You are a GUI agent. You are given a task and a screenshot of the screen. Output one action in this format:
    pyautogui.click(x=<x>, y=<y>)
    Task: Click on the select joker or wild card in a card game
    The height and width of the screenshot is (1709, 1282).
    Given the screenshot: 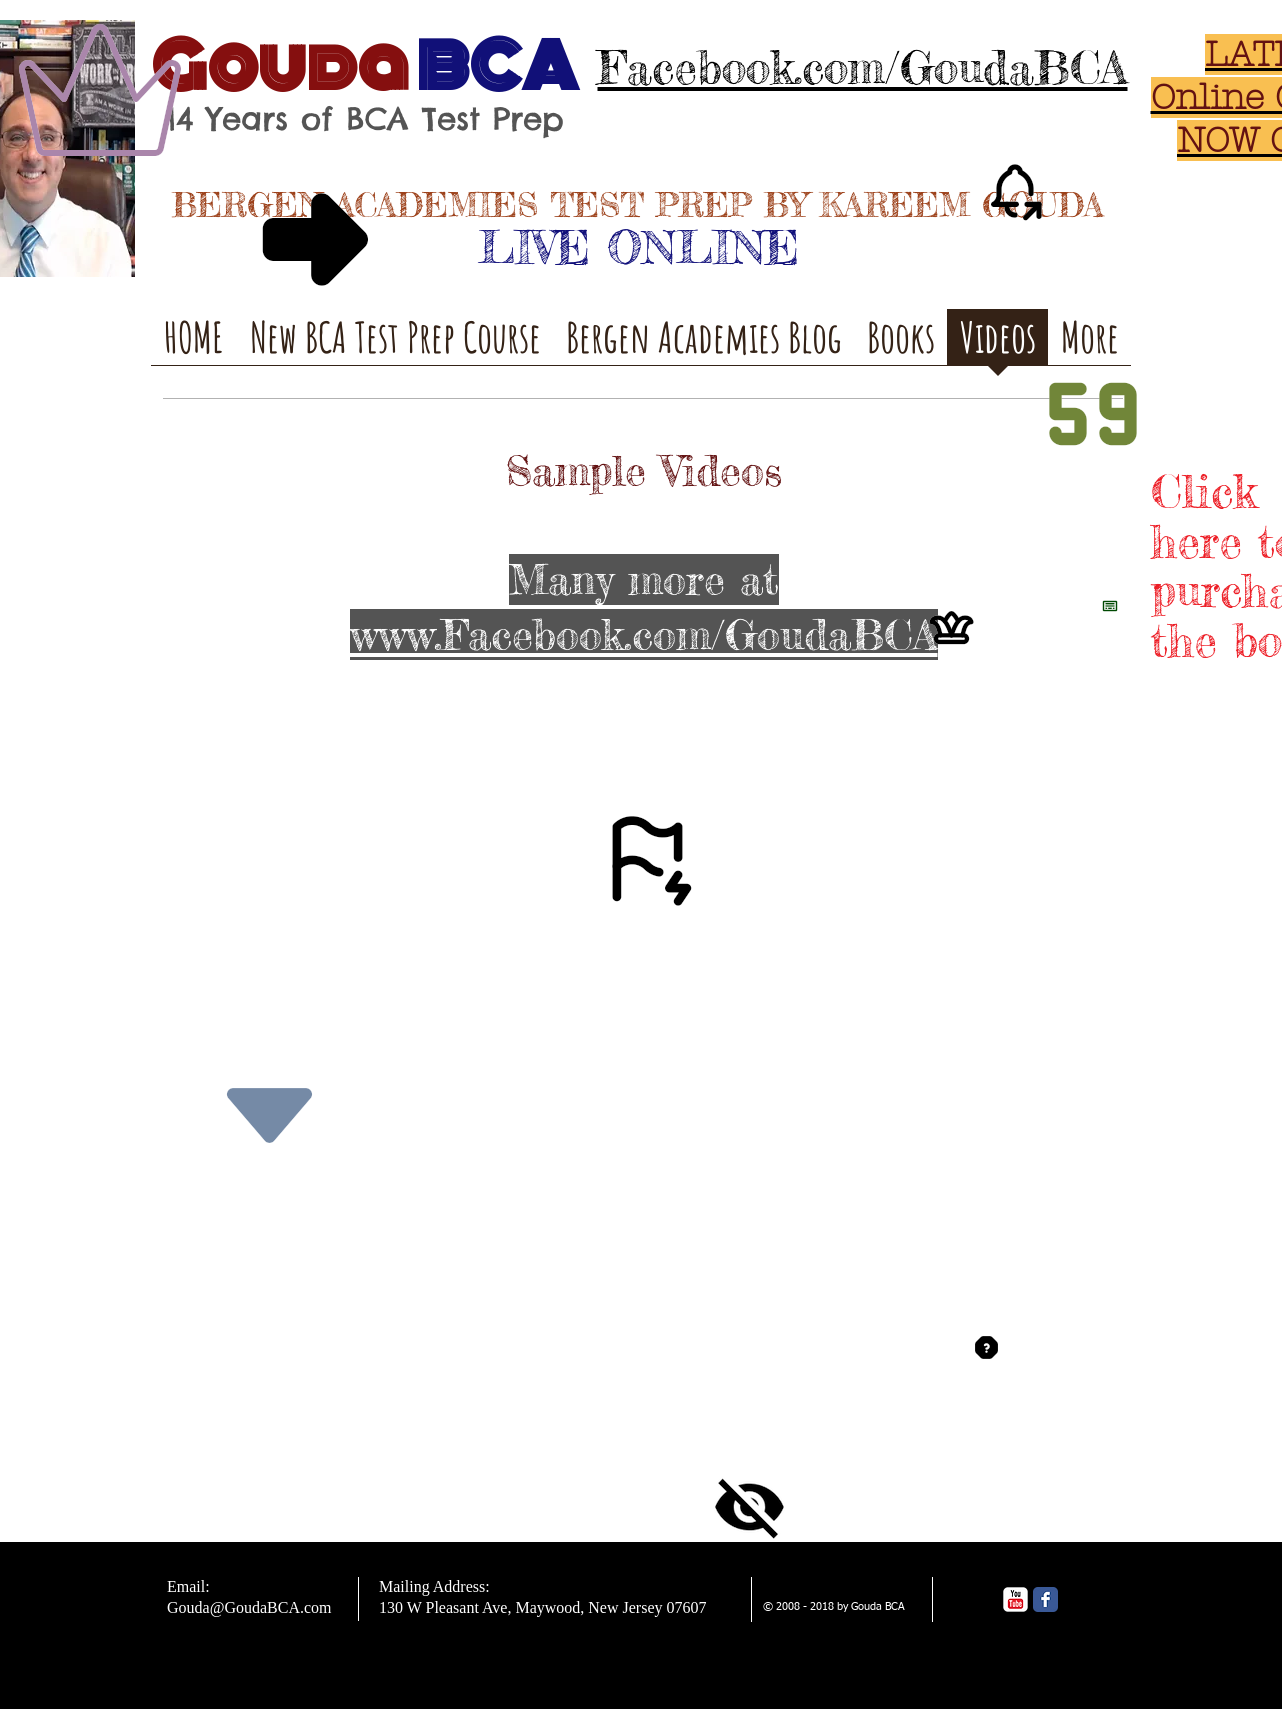 What is the action you would take?
    pyautogui.click(x=951, y=626)
    